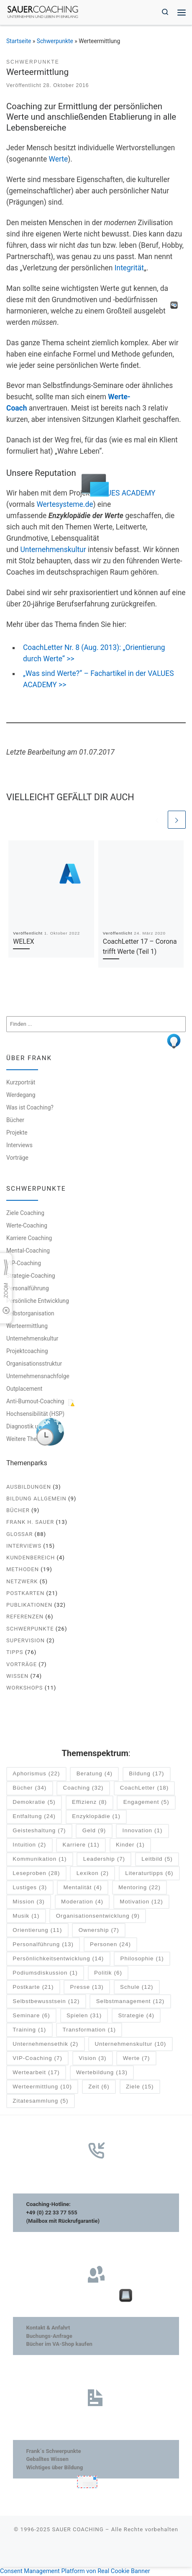 This screenshot has width=192, height=2576. What do you see at coordinates (50, 1432) in the screenshot?
I see `view world clock or time zones` at bounding box center [50, 1432].